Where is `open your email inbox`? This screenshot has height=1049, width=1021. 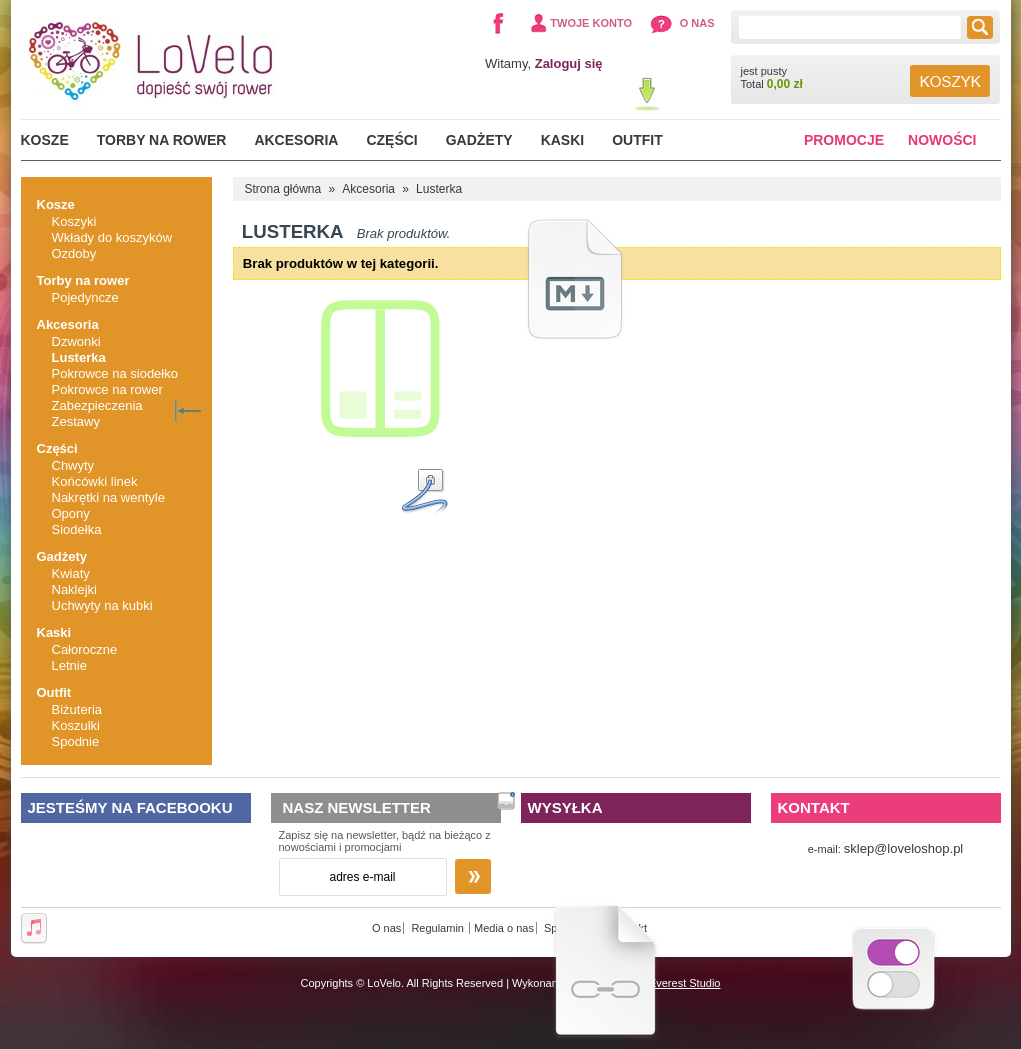 open your email inbox is located at coordinates (506, 801).